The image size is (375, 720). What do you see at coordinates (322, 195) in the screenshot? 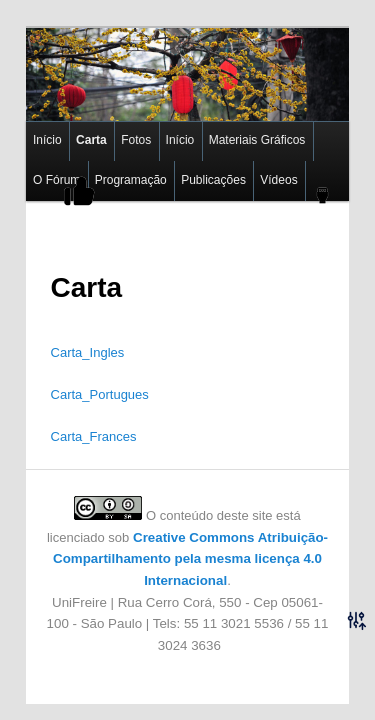
I see `configure HDMI input settings` at bounding box center [322, 195].